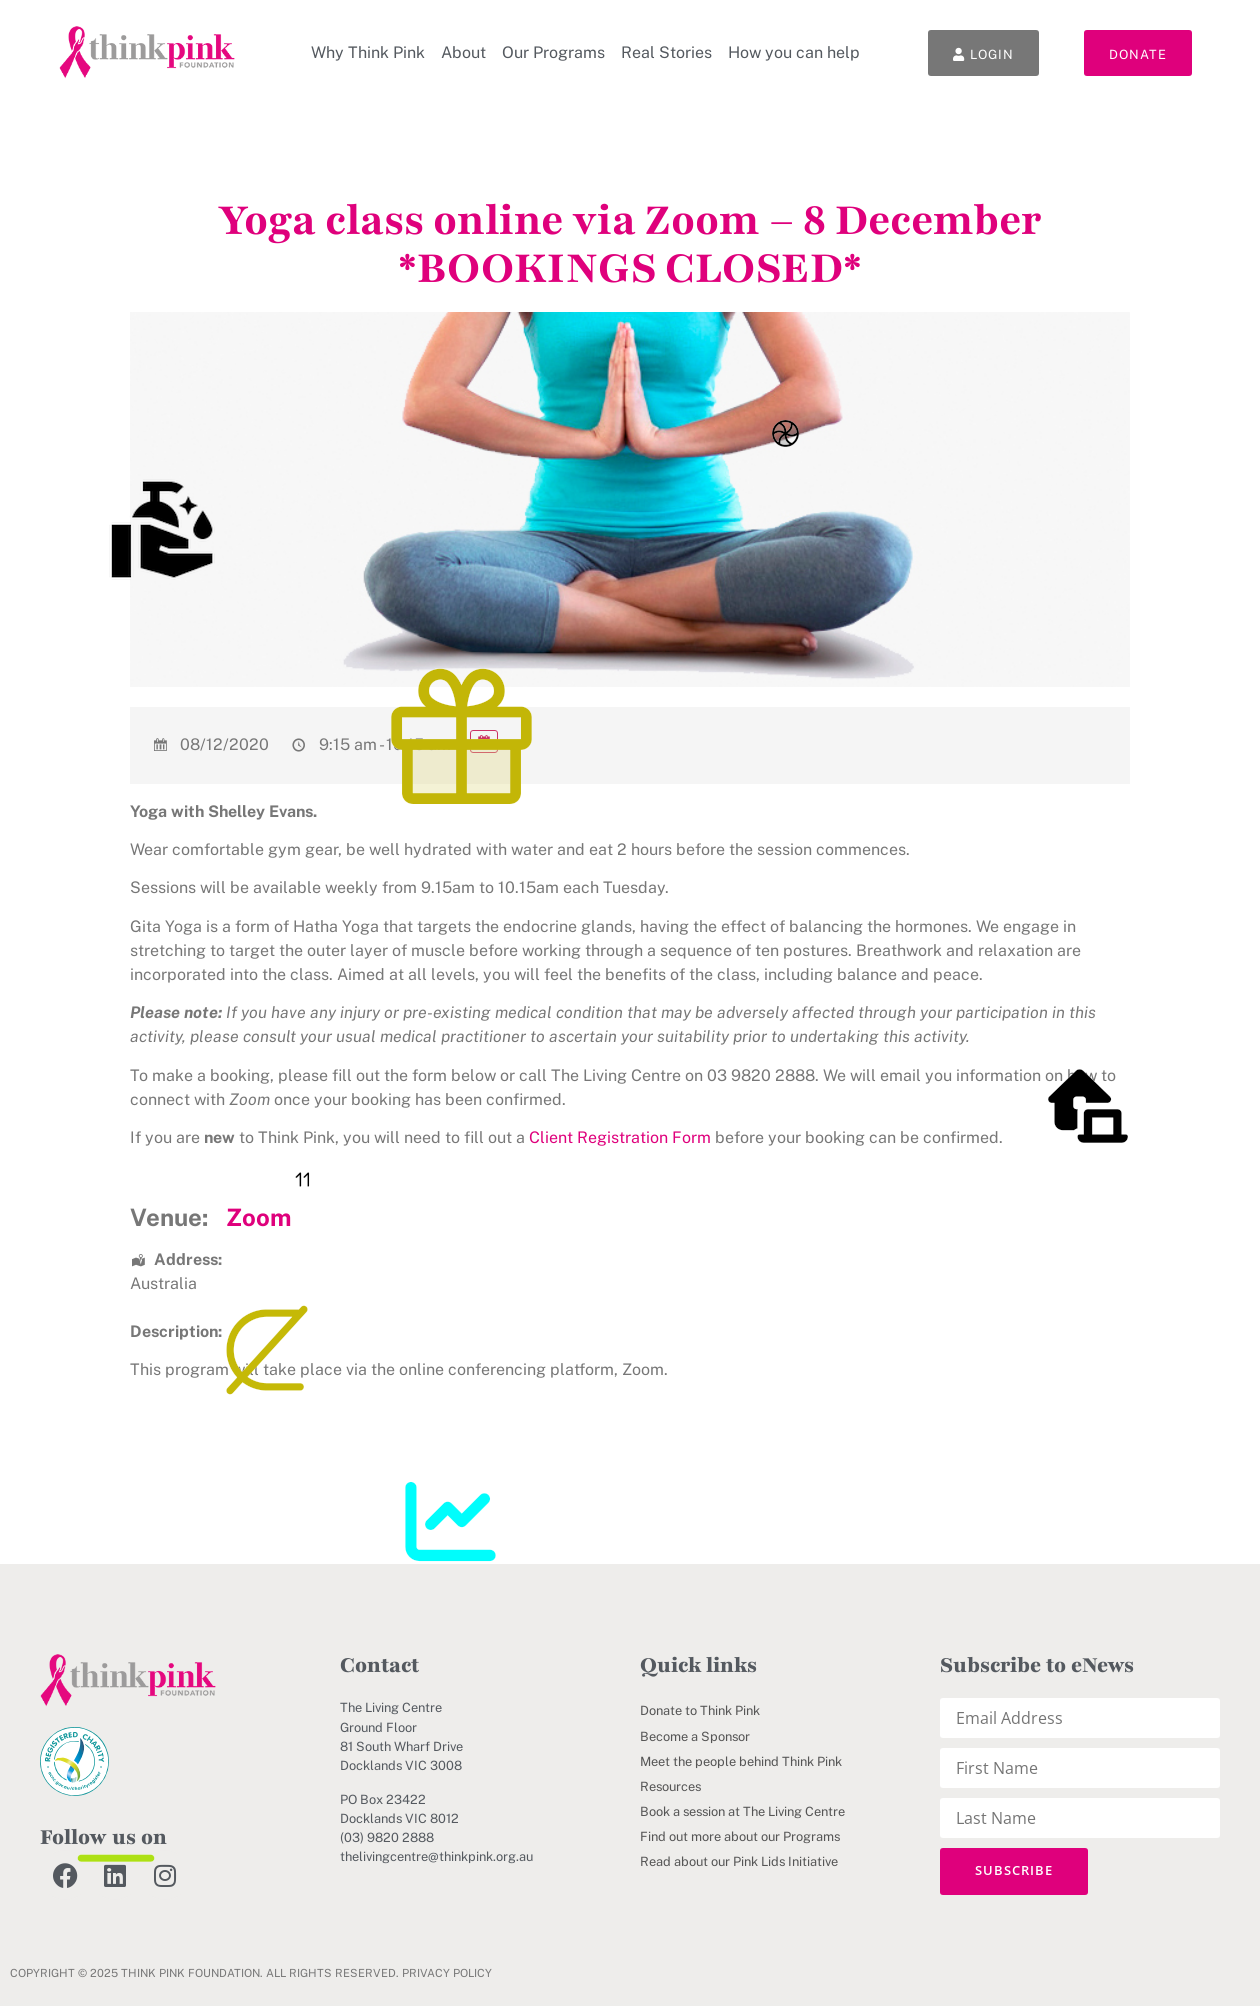 This screenshot has height=2006, width=1260. I want to click on view analytics or statistics, so click(450, 1521).